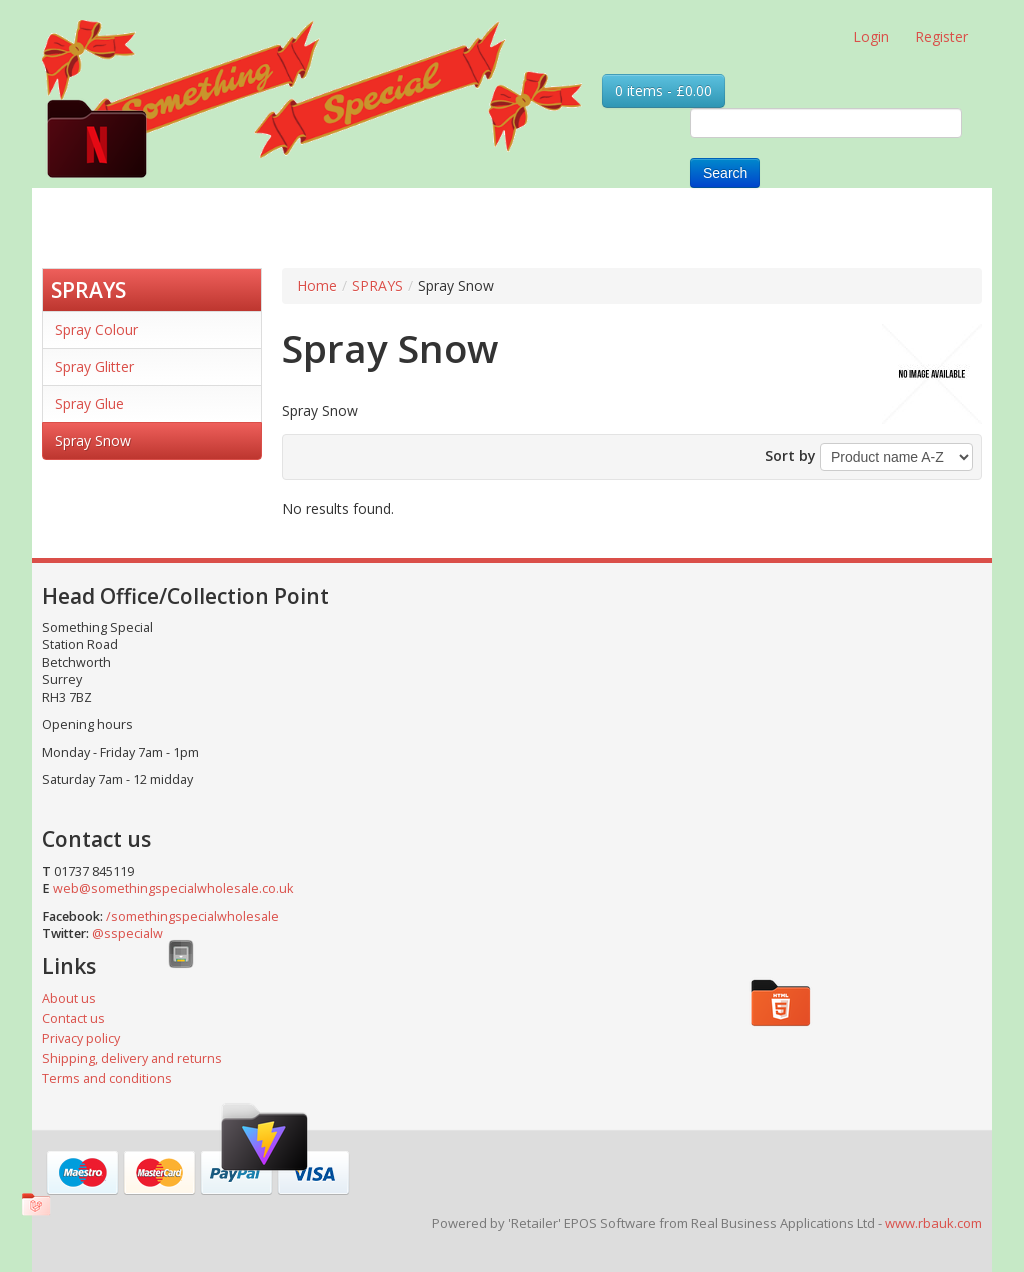 Image resolution: width=1024 pixels, height=1272 pixels. I want to click on nintendo ds rom file, so click(181, 954).